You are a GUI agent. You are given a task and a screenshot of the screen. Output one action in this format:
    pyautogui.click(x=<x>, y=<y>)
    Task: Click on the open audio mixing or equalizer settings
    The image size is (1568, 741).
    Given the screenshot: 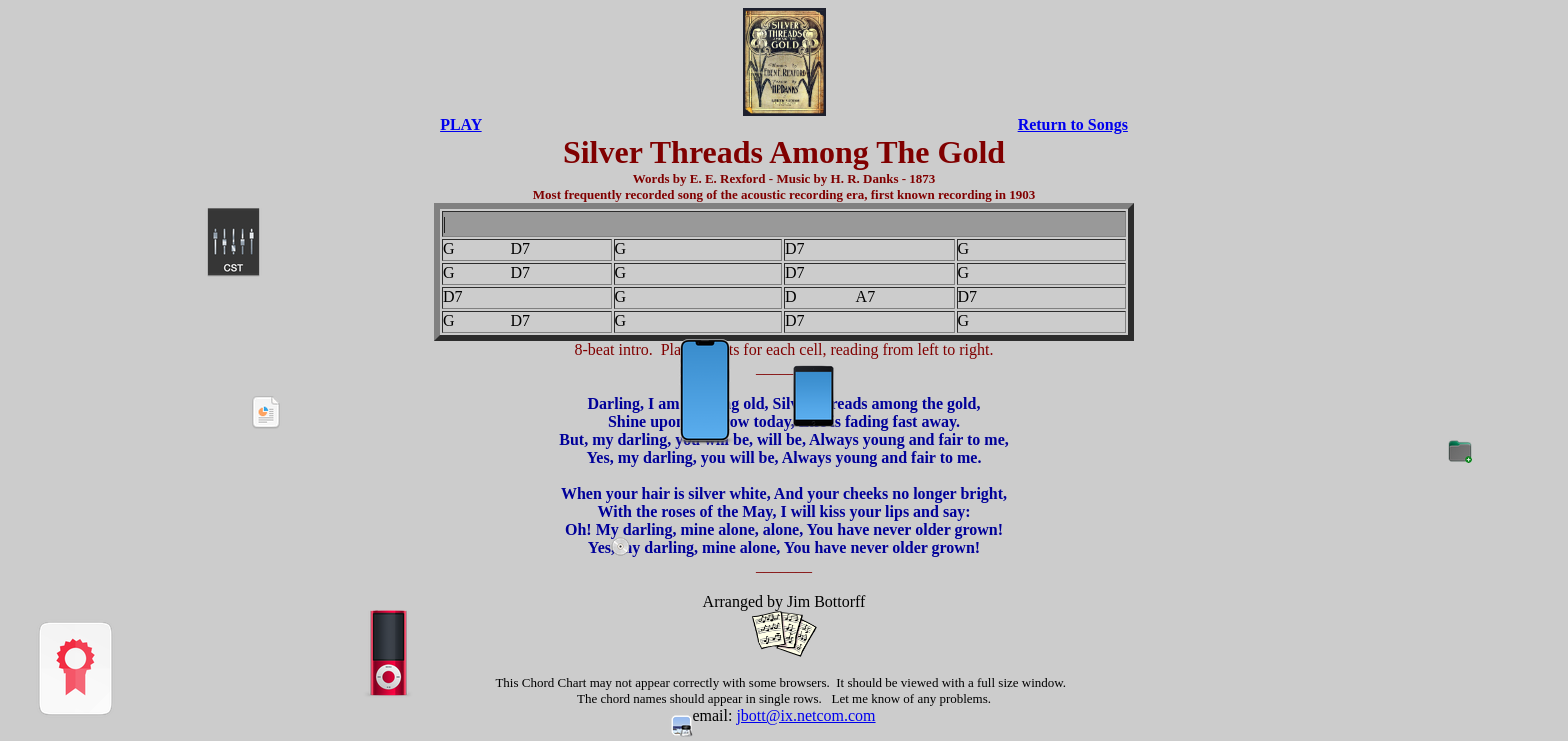 What is the action you would take?
    pyautogui.click(x=233, y=243)
    